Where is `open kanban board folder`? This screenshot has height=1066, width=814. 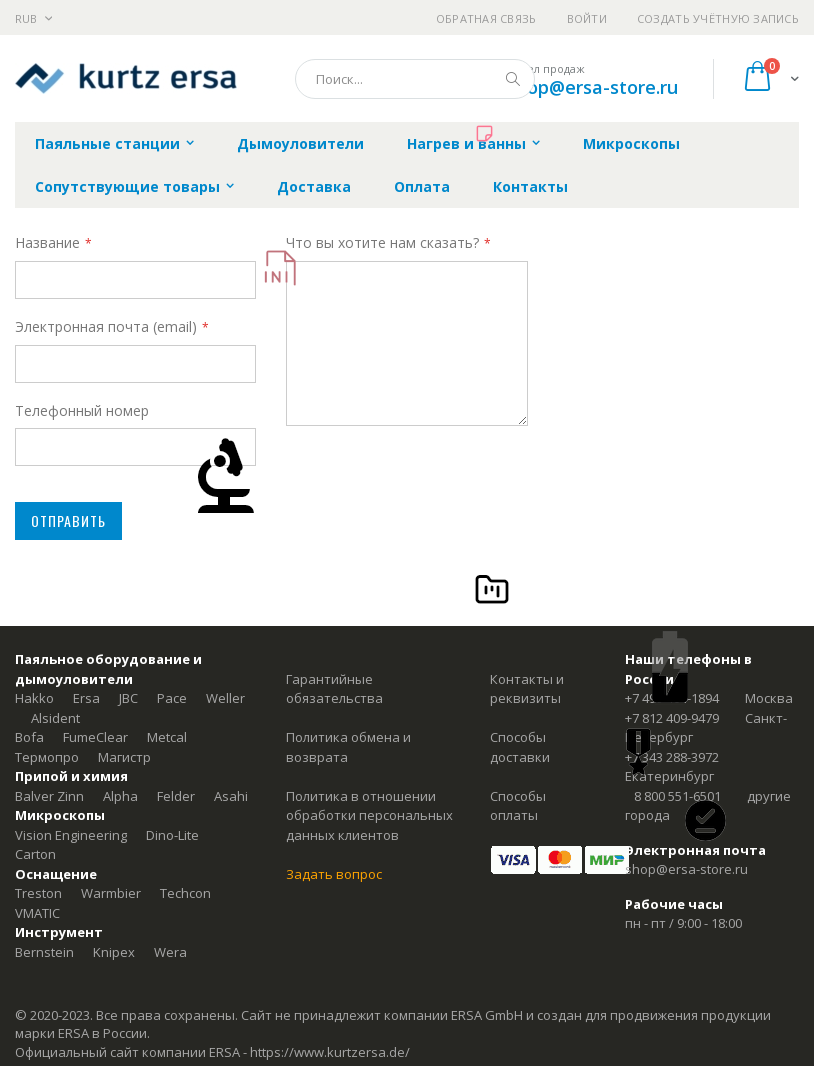 open kanban board folder is located at coordinates (492, 590).